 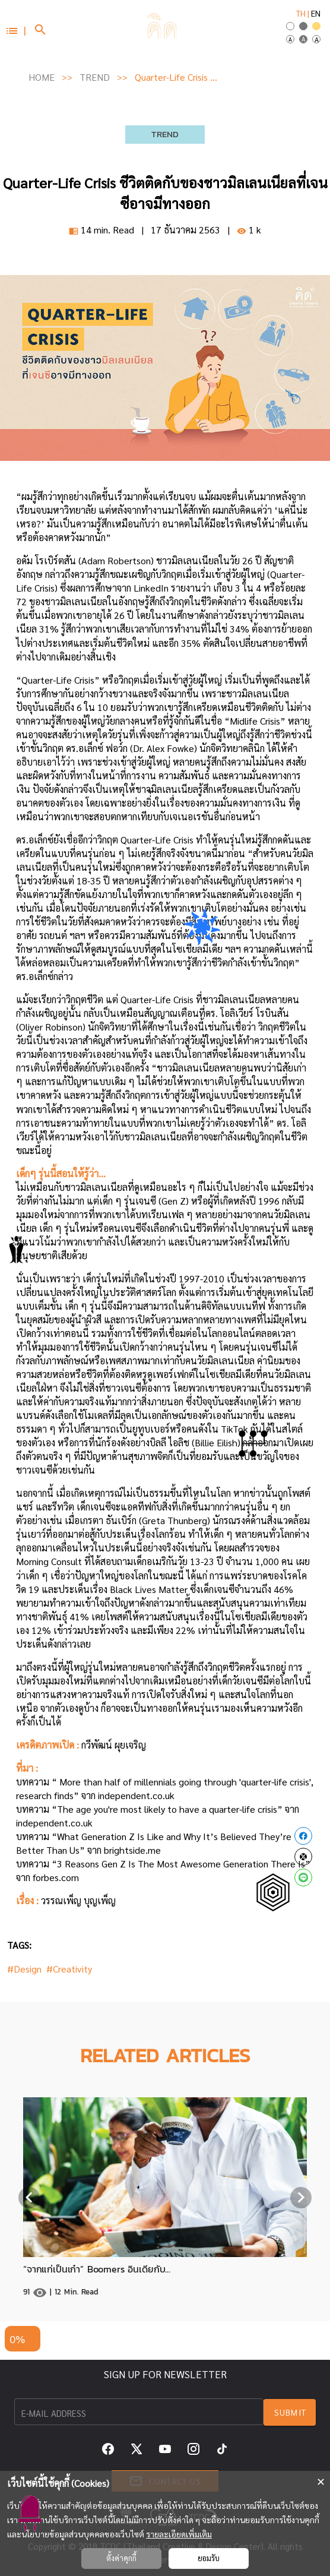 I want to click on select manual transmission mode, so click(x=253, y=1443).